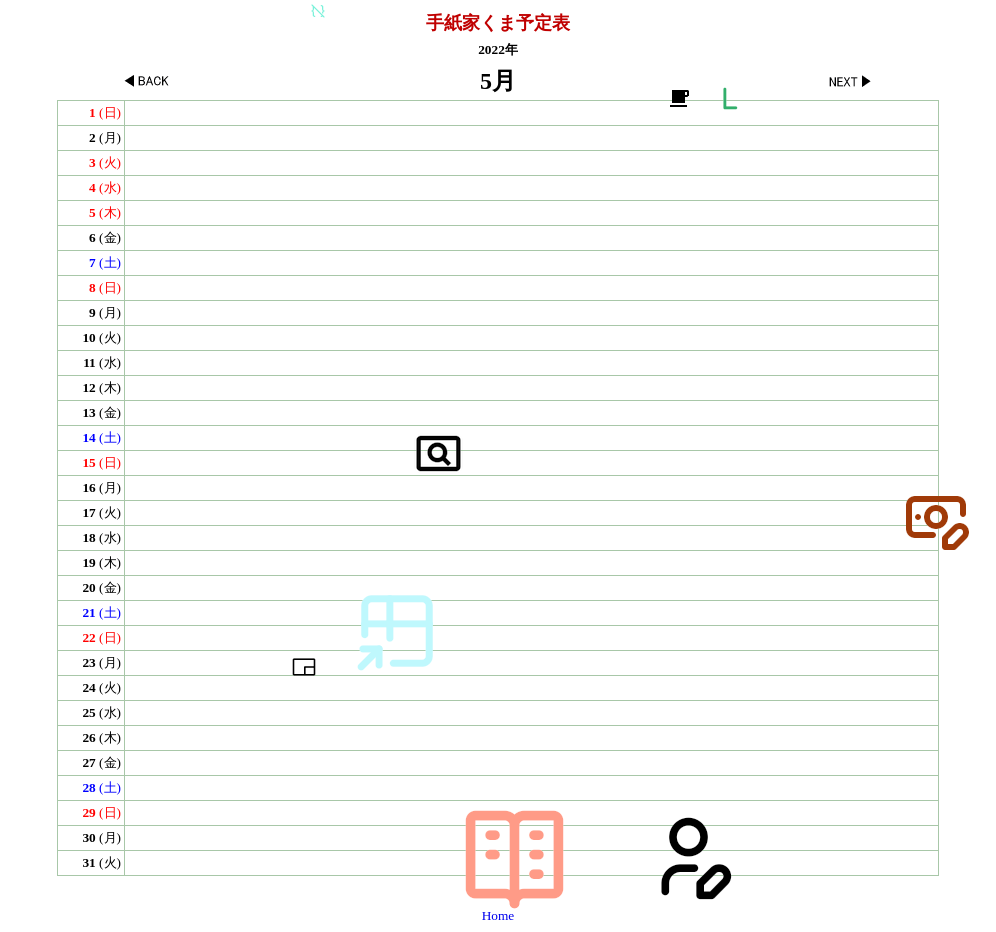 The width and height of the screenshot is (996, 932). What do you see at coordinates (514, 859) in the screenshot?
I see `access vocabulary or dictionary features` at bounding box center [514, 859].